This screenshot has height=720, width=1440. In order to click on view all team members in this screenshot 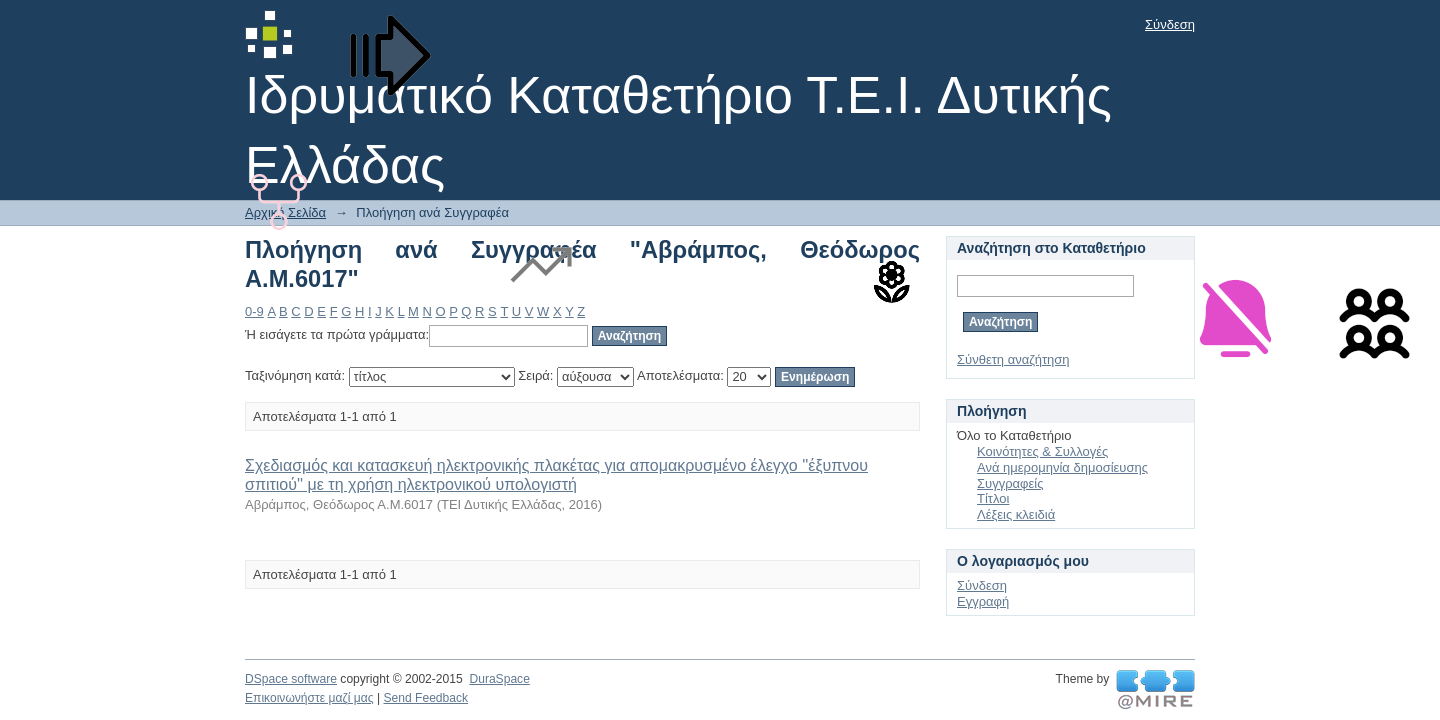, I will do `click(1374, 323)`.